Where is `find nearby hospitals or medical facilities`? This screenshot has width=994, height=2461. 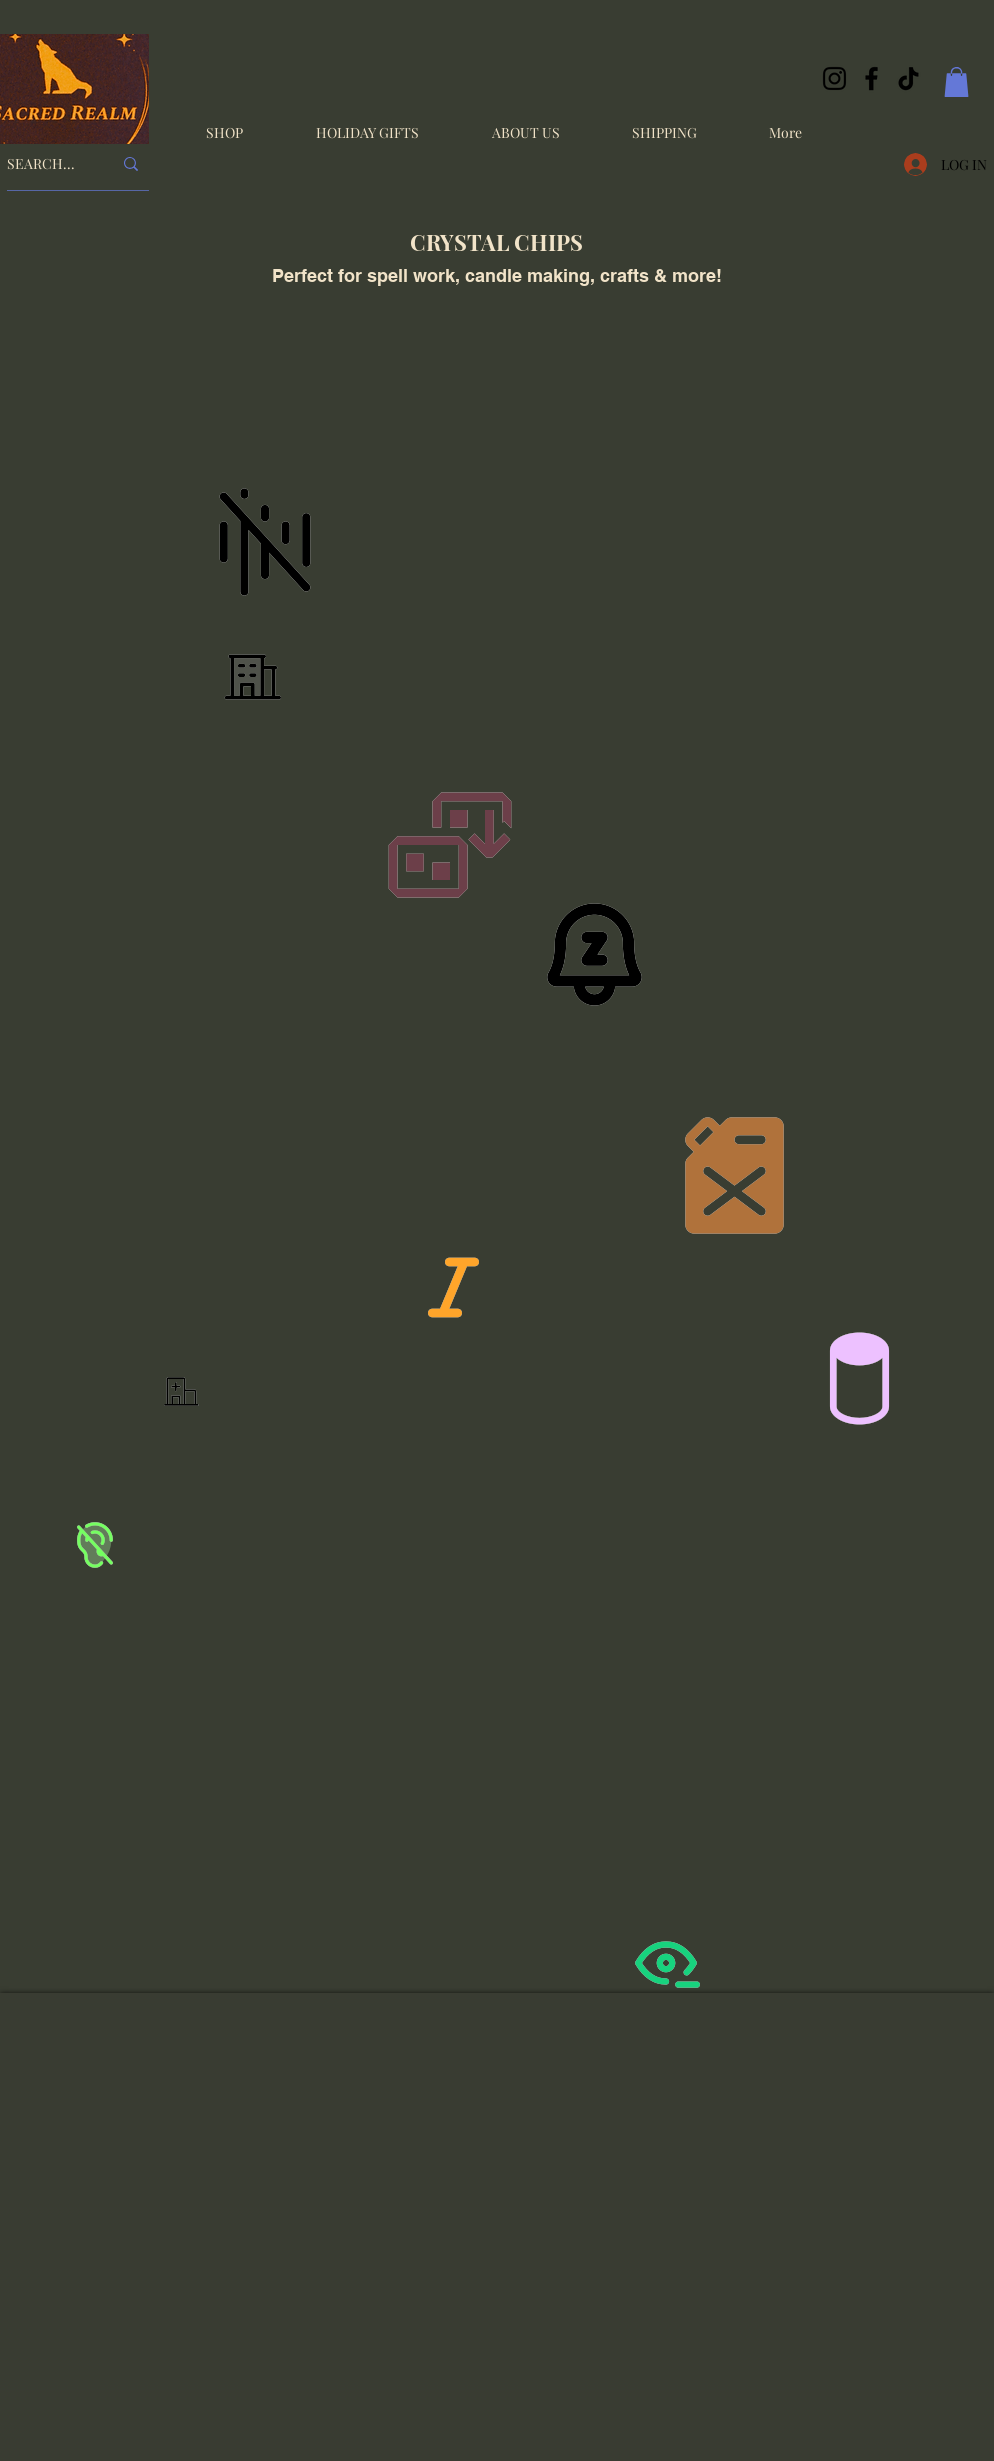 find nearby hospitals or medical facilities is located at coordinates (179, 1391).